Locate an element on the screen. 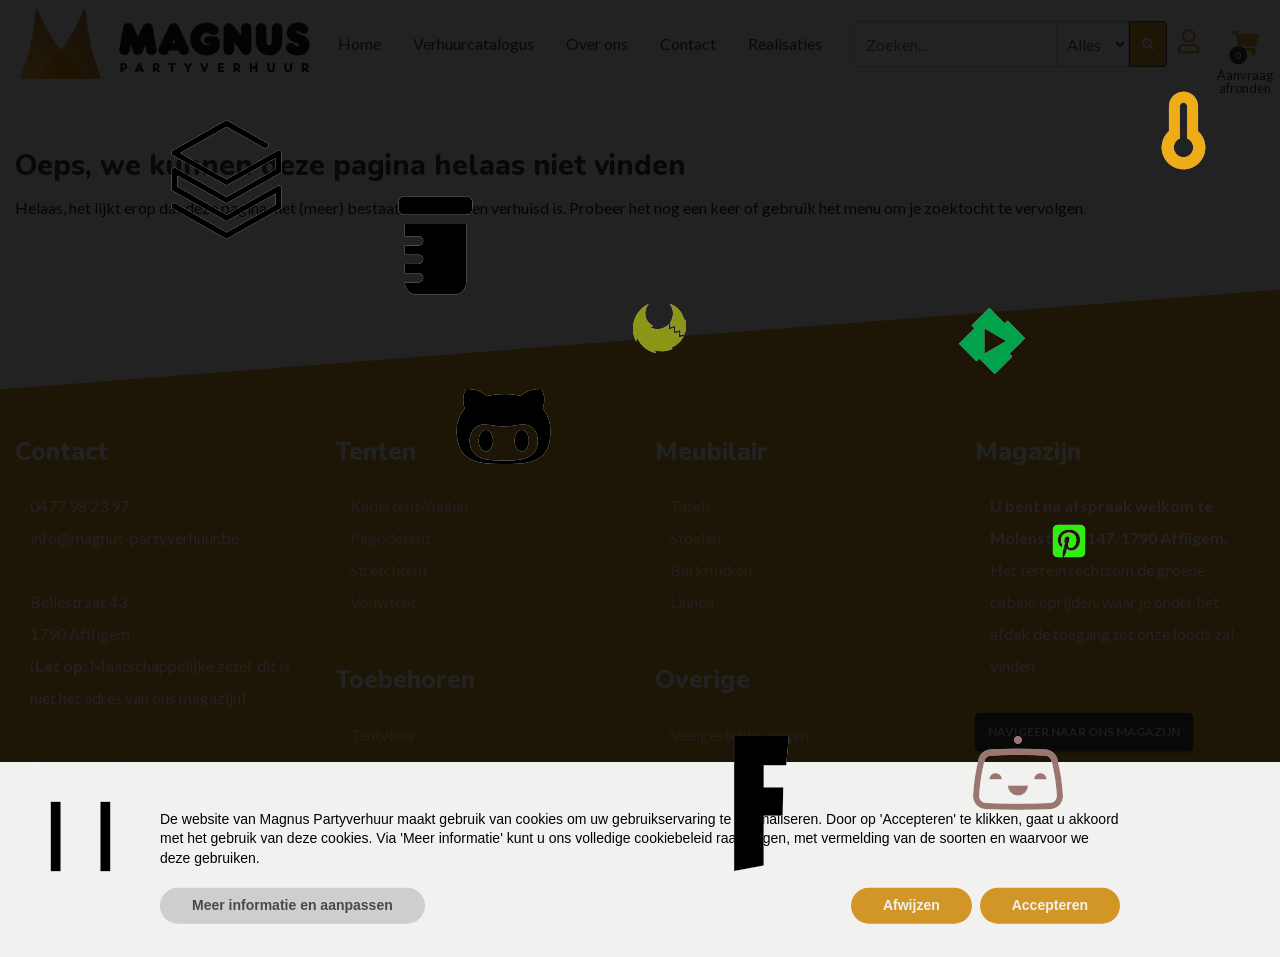 The width and height of the screenshot is (1280, 957). link to GitHub repository is located at coordinates (503, 426).